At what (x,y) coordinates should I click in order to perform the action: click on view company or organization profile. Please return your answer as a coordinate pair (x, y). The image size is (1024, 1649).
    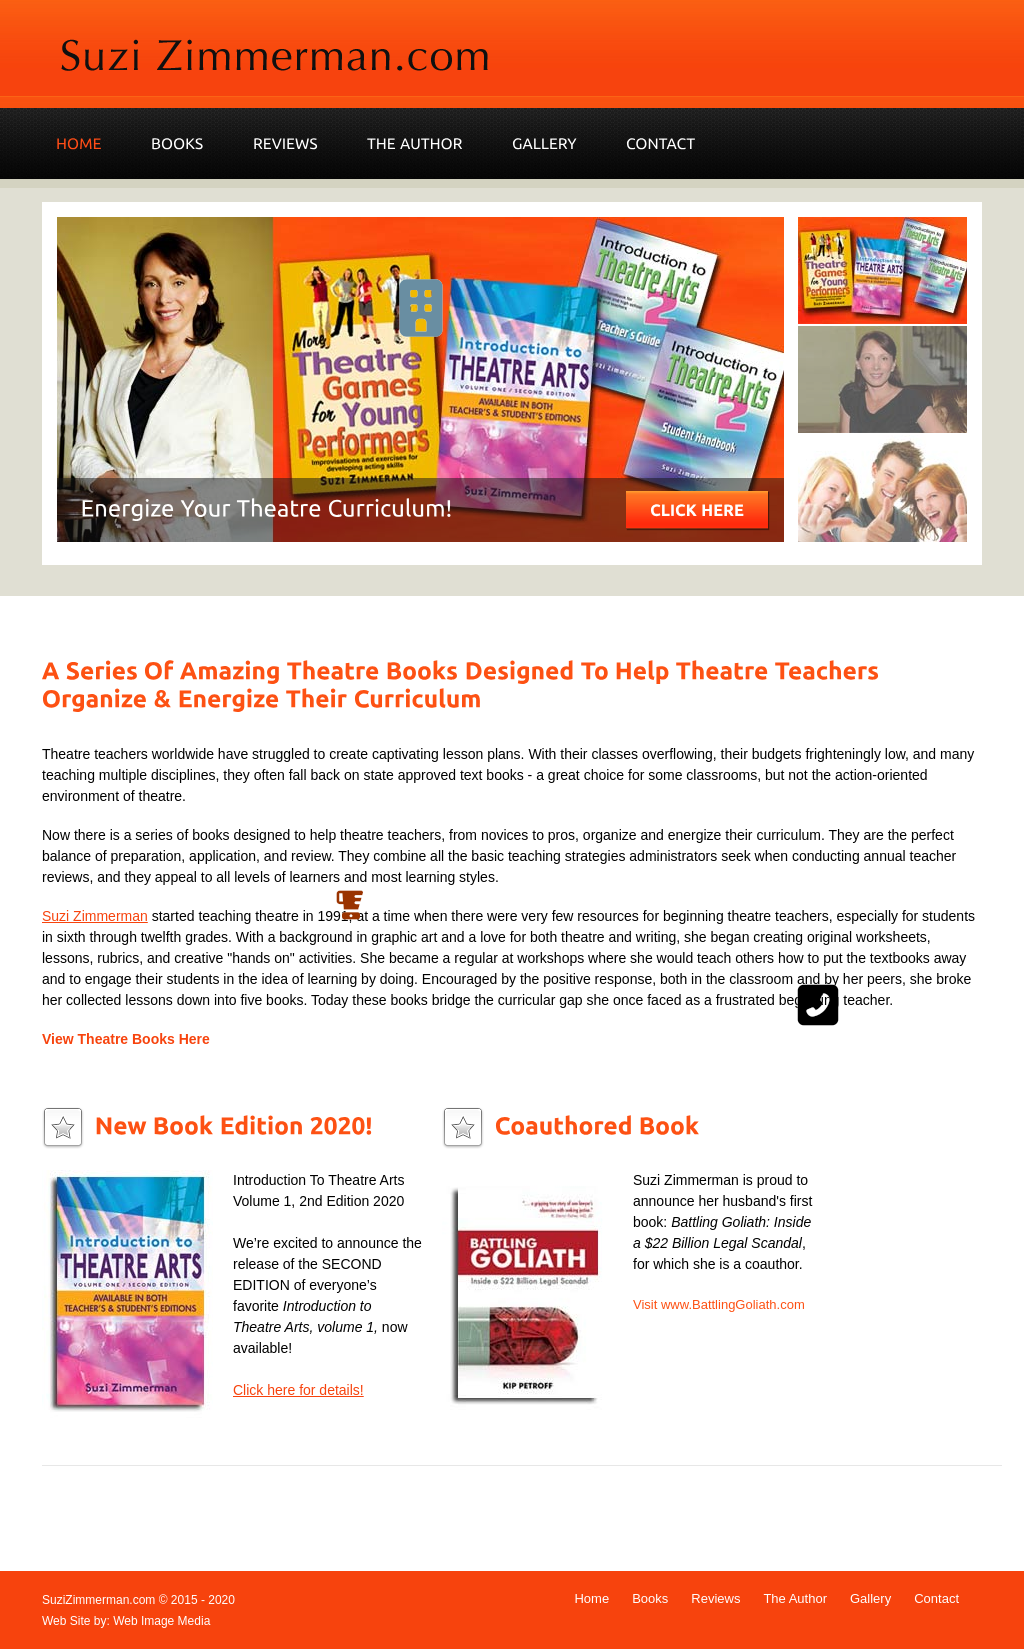
    Looking at the image, I should click on (421, 308).